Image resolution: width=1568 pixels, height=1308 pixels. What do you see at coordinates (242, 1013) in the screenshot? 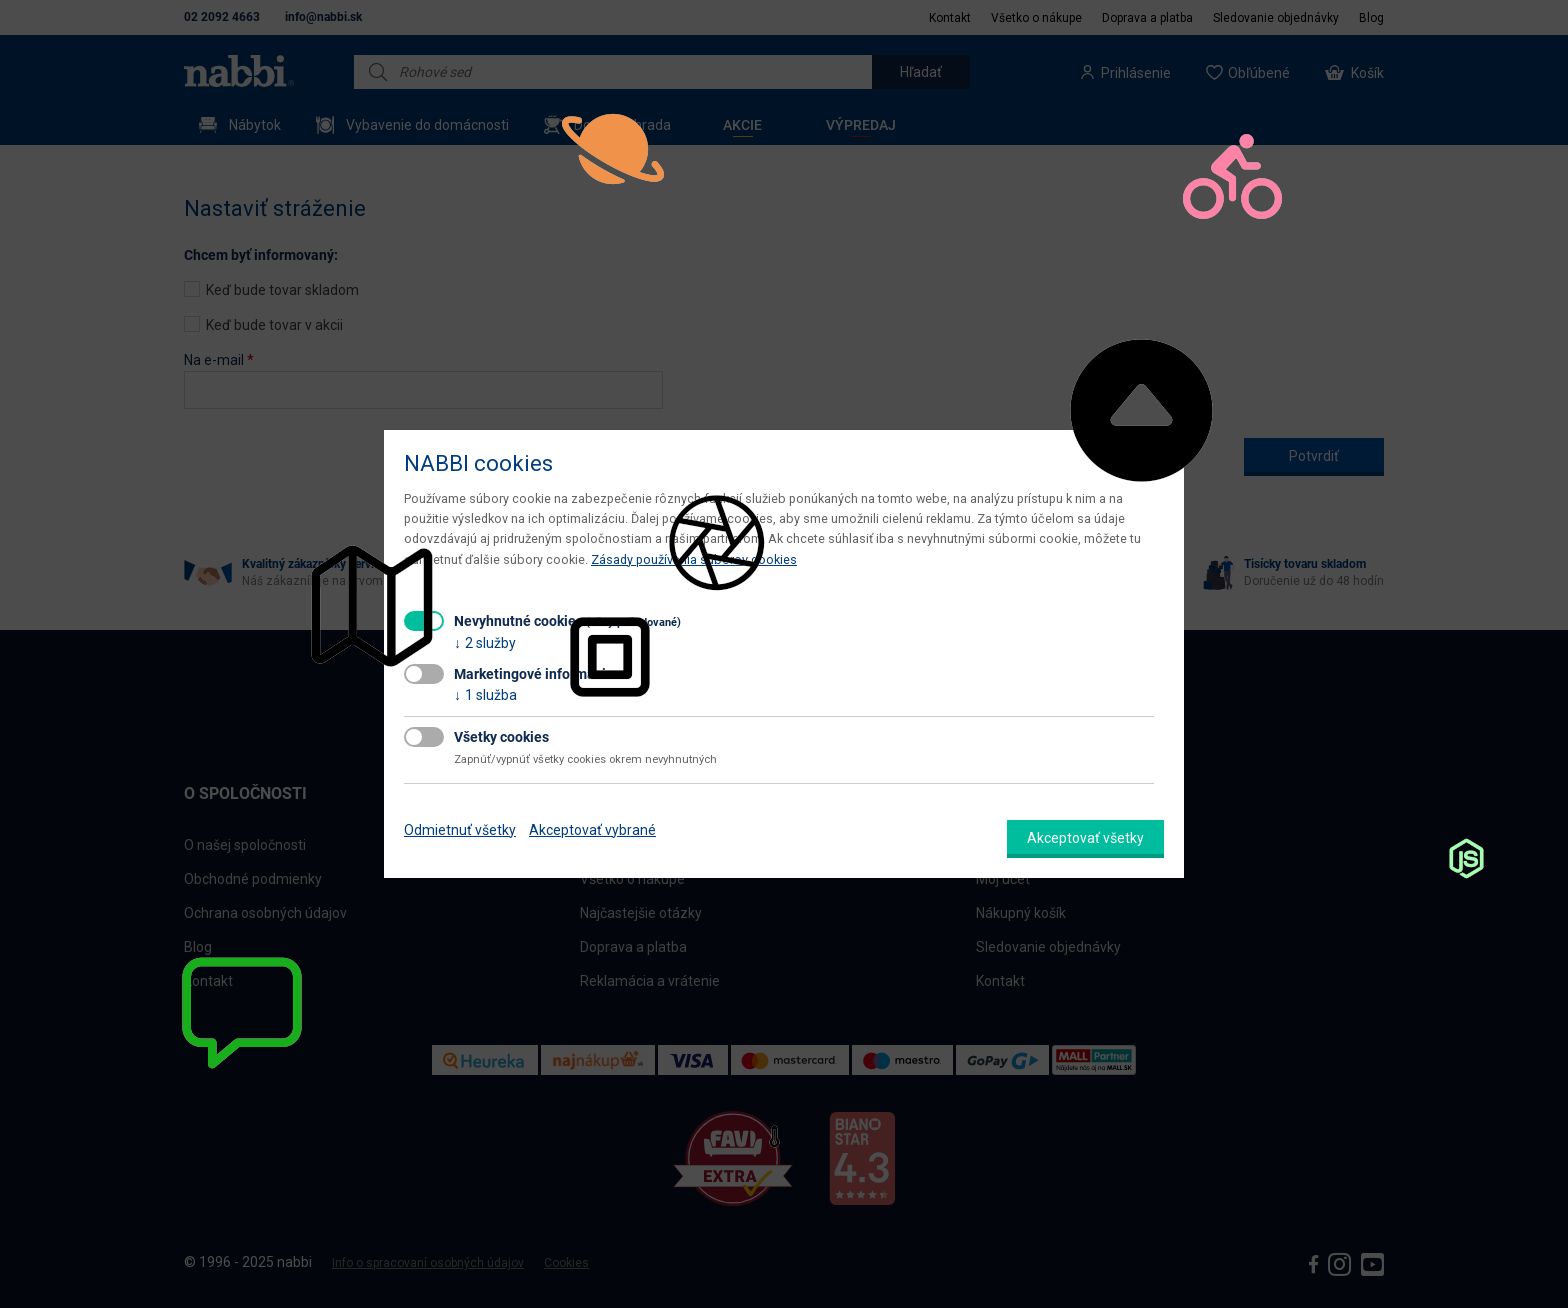
I see `open chat or messaging` at bounding box center [242, 1013].